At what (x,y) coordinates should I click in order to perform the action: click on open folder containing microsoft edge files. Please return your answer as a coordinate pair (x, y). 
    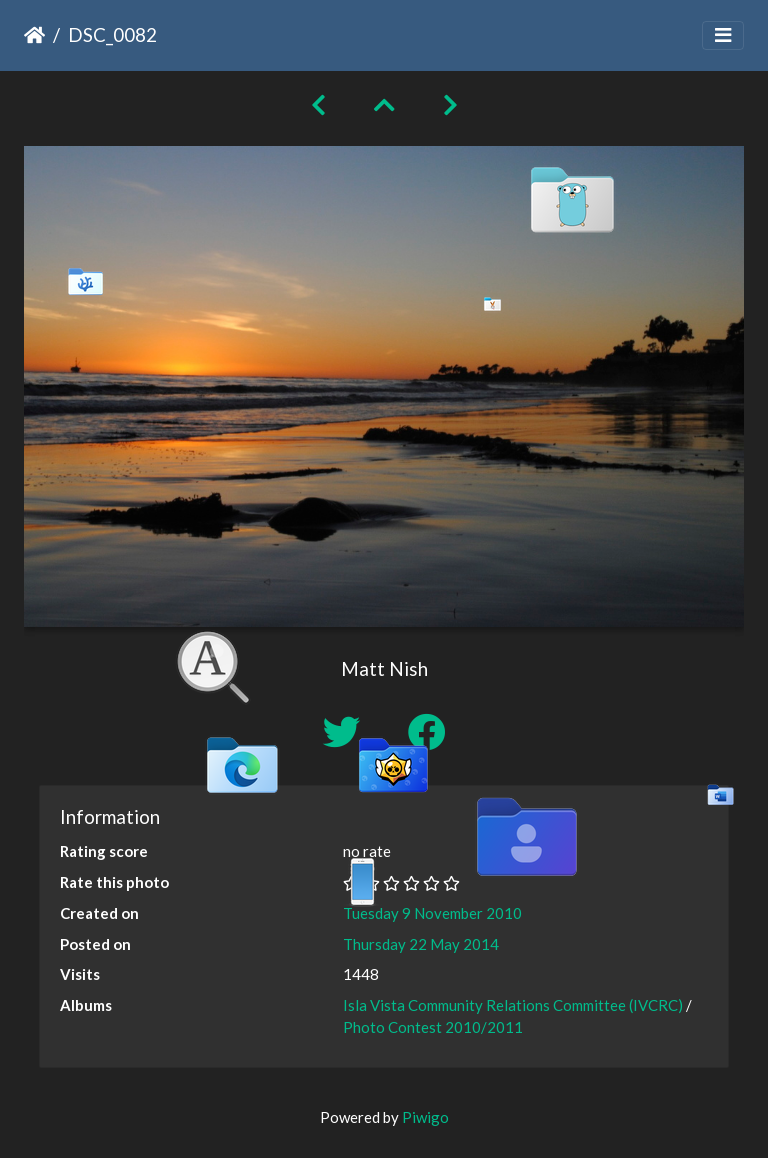
    Looking at the image, I should click on (242, 767).